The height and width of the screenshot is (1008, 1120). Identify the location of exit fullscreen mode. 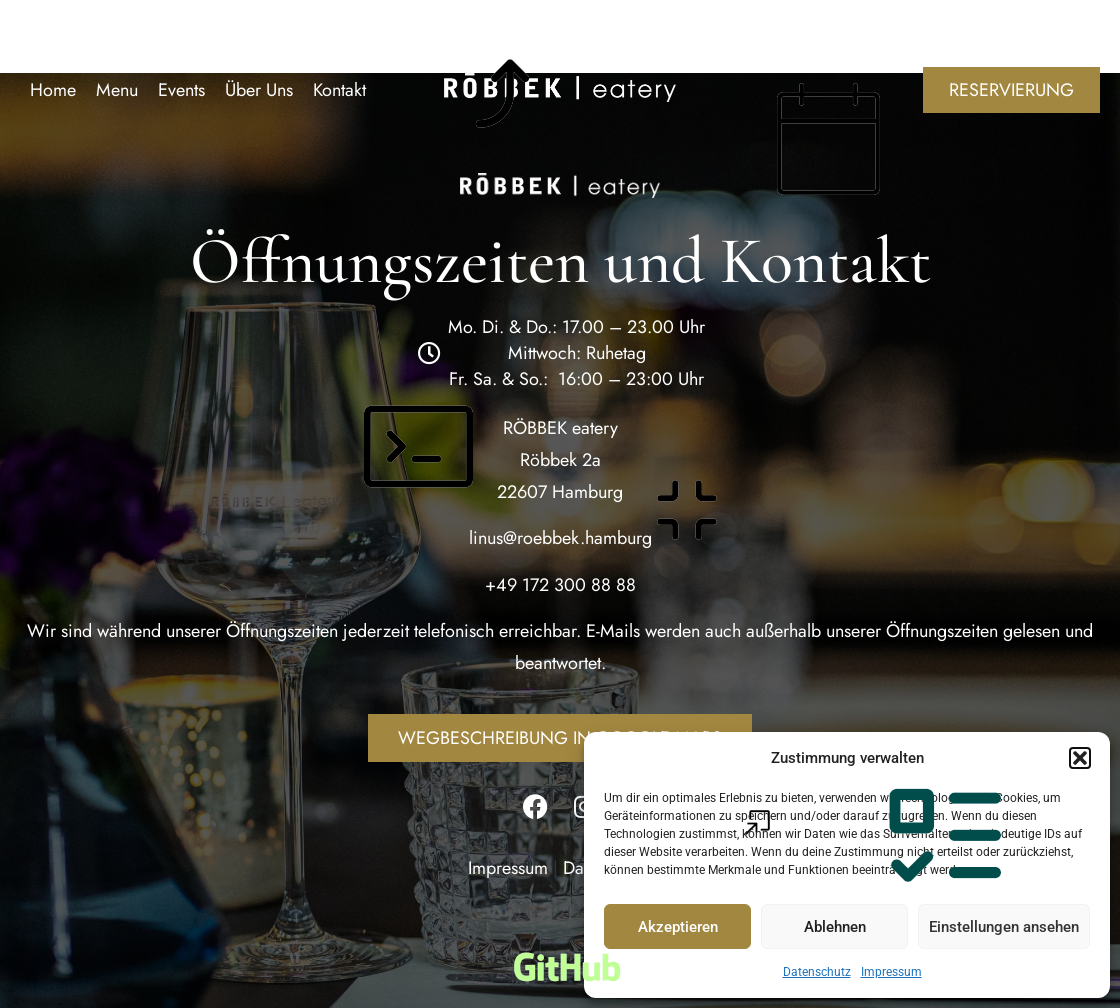
(687, 510).